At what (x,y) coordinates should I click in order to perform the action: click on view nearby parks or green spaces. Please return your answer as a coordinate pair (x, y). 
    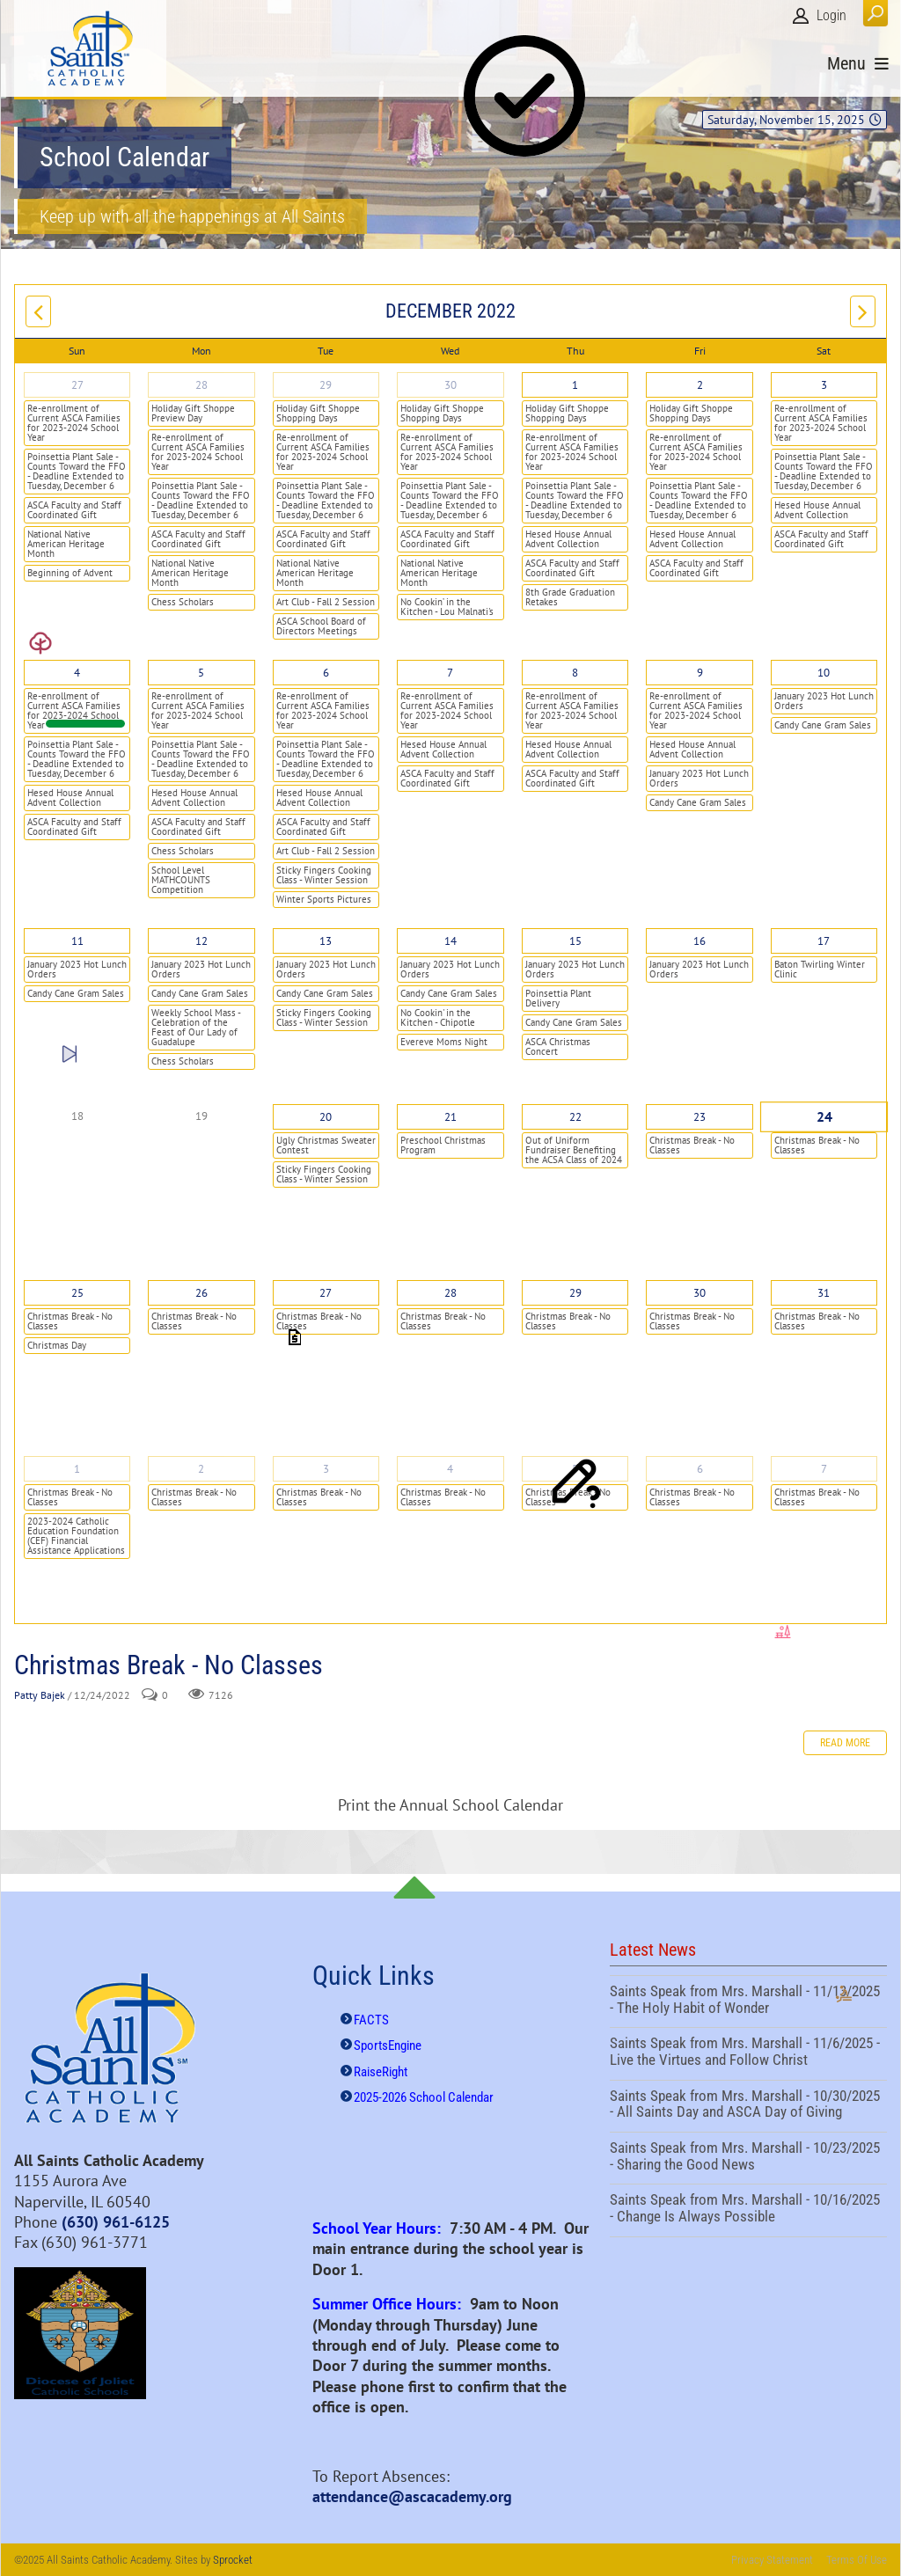
    Looking at the image, I should click on (782, 1632).